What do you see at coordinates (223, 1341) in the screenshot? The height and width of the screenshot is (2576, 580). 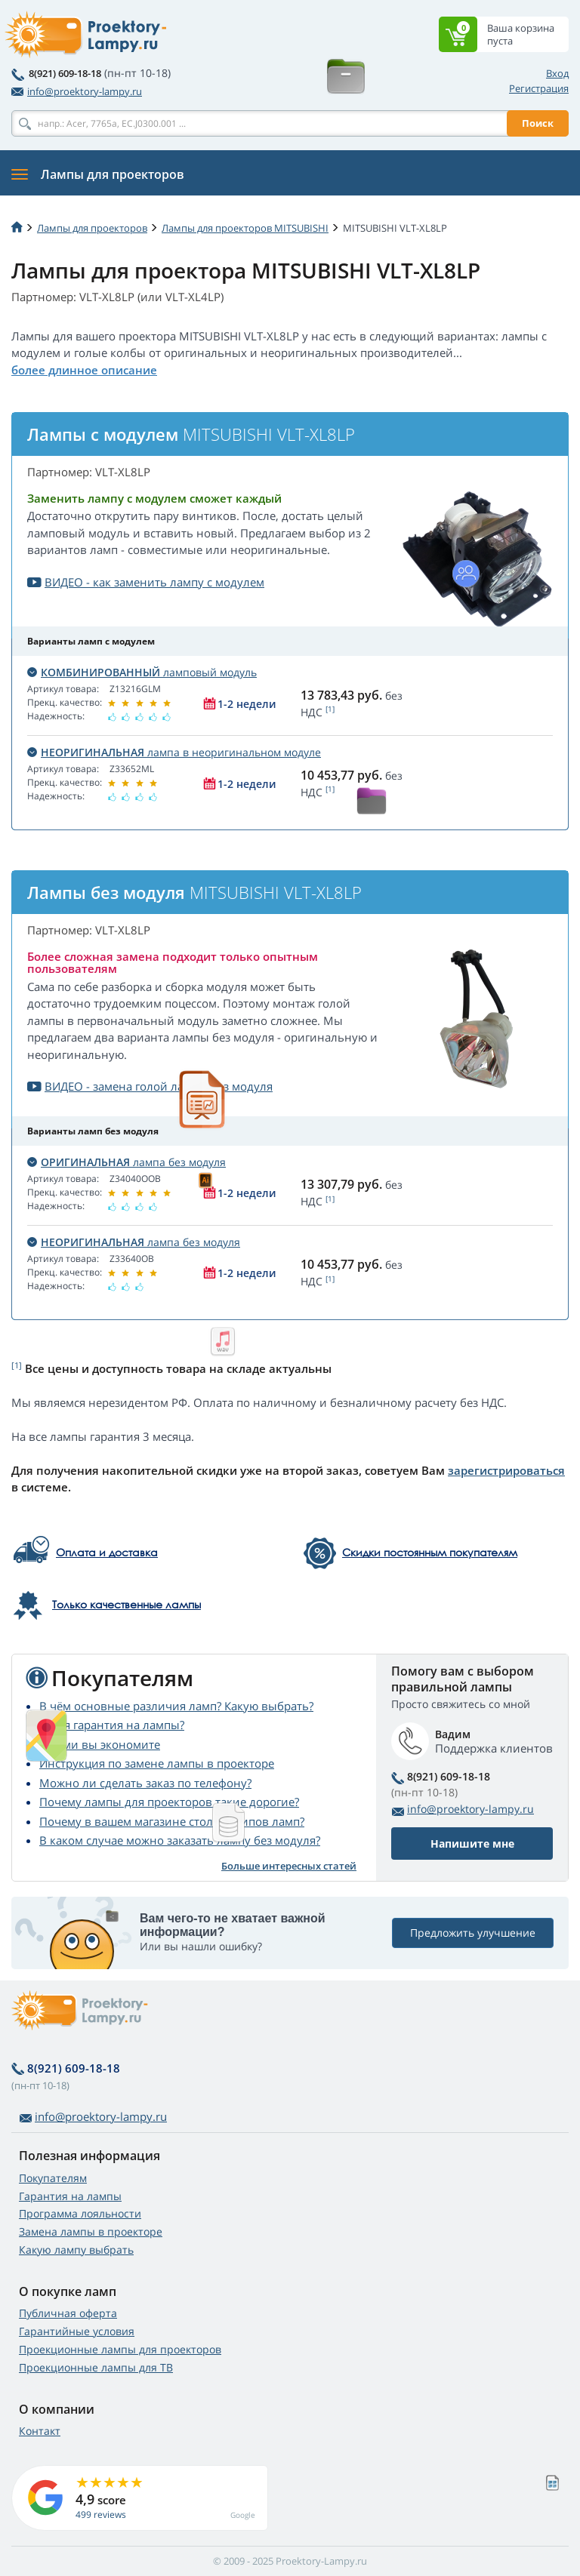 I see `a wav audio file` at bounding box center [223, 1341].